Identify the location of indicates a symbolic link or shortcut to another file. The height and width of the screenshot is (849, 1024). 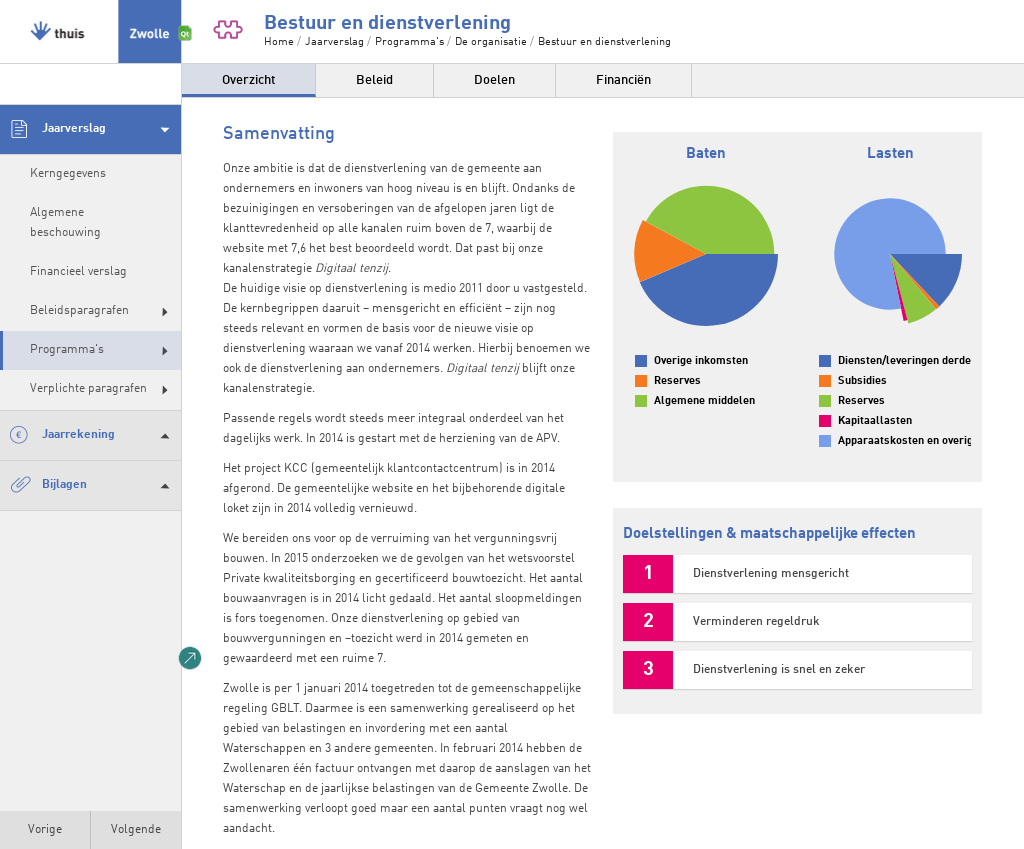
(190, 658).